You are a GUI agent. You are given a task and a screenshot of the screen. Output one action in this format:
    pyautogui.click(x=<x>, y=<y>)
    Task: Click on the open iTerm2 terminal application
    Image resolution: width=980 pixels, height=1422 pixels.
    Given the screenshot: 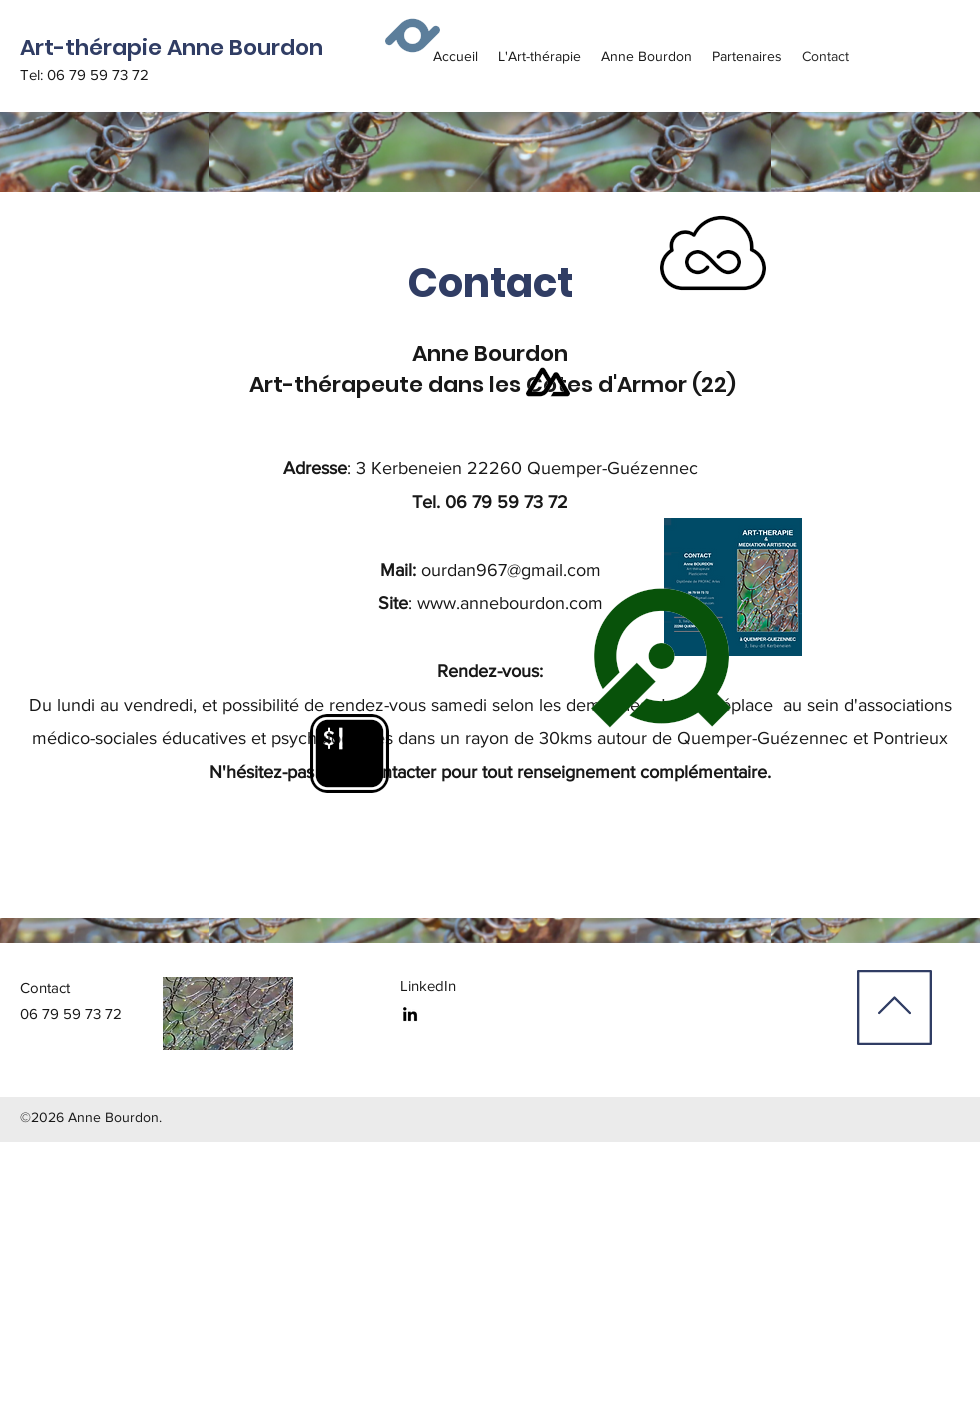 What is the action you would take?
    pyautogui.click(x=349, y=753)
    